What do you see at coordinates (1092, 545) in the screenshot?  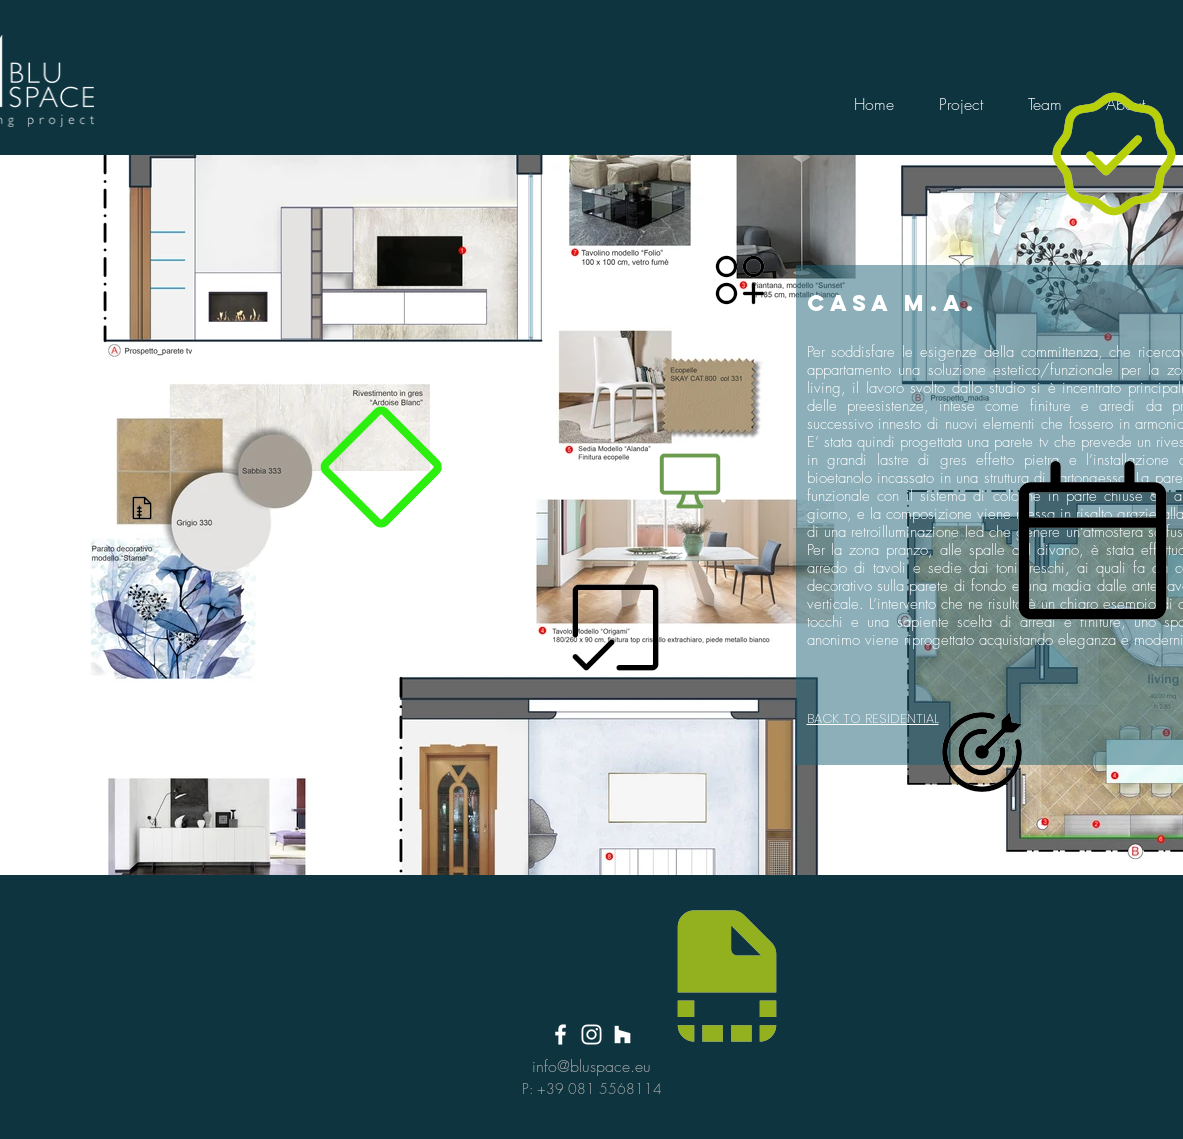 I see `view calendar or scheduled events` at bounding box center [1092, 545].